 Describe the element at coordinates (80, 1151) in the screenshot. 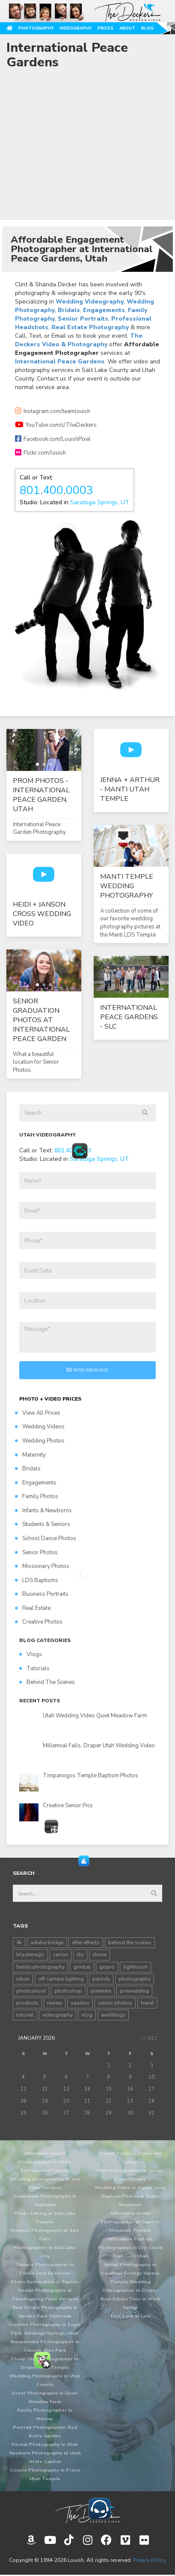

I see `open cachyos welcome app` at that location.